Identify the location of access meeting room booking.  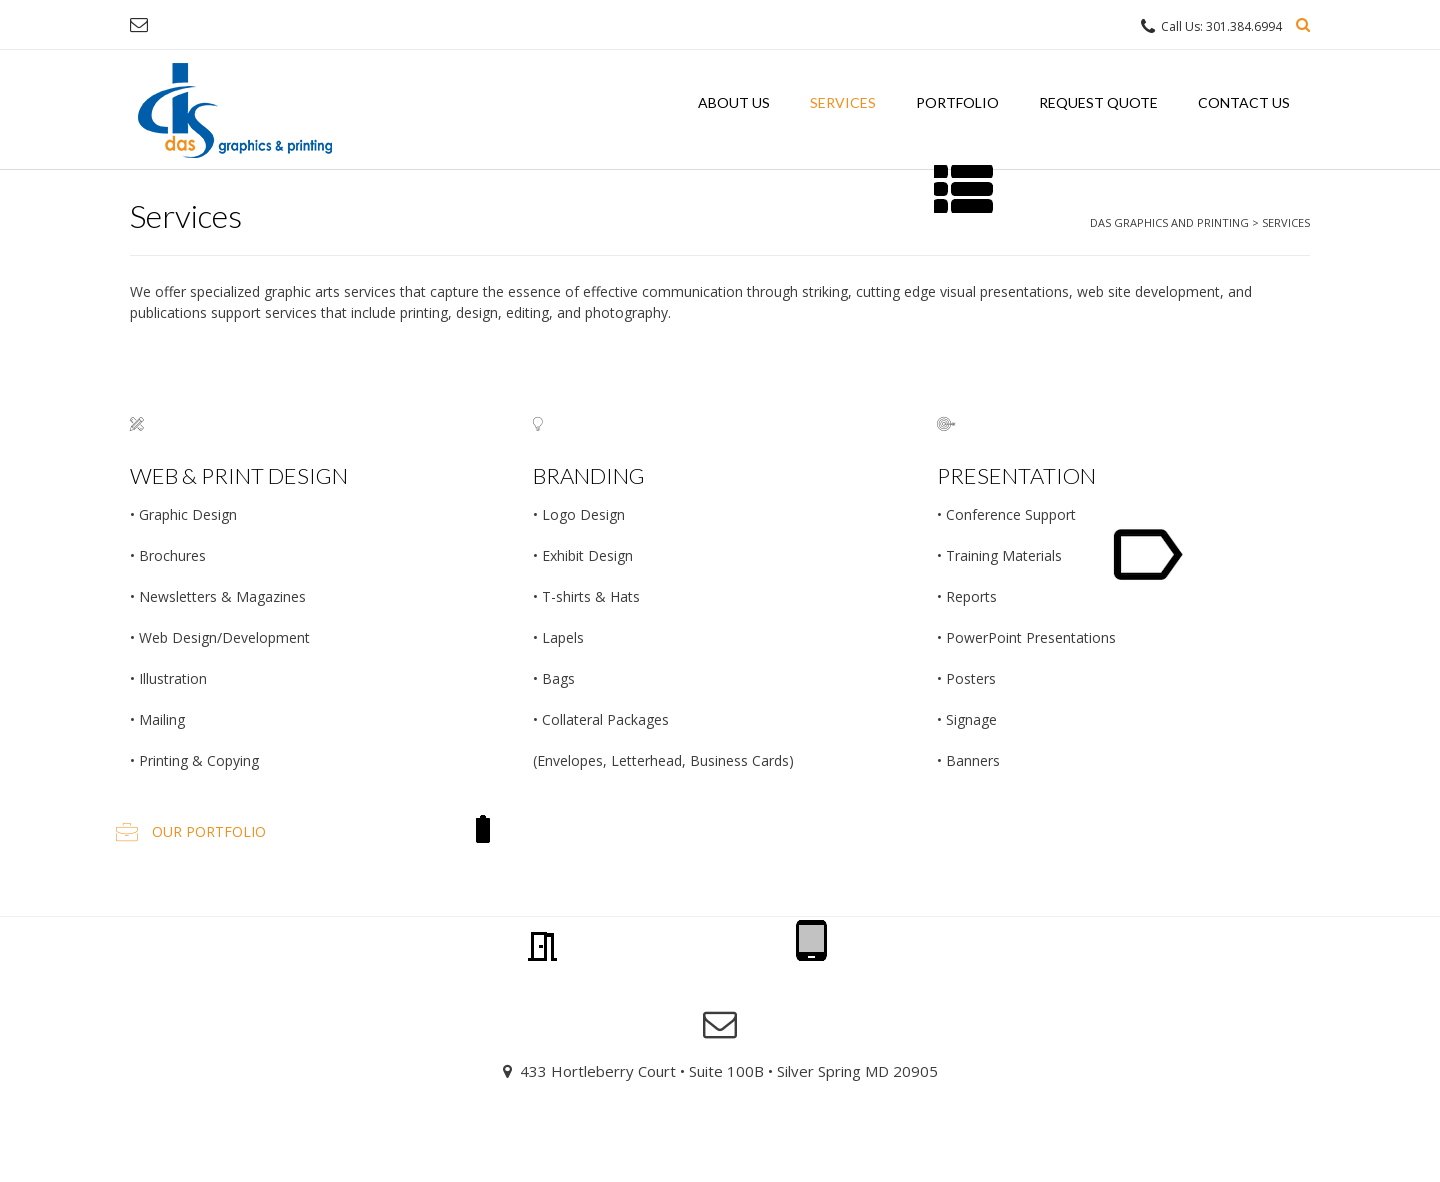
(542, 946).